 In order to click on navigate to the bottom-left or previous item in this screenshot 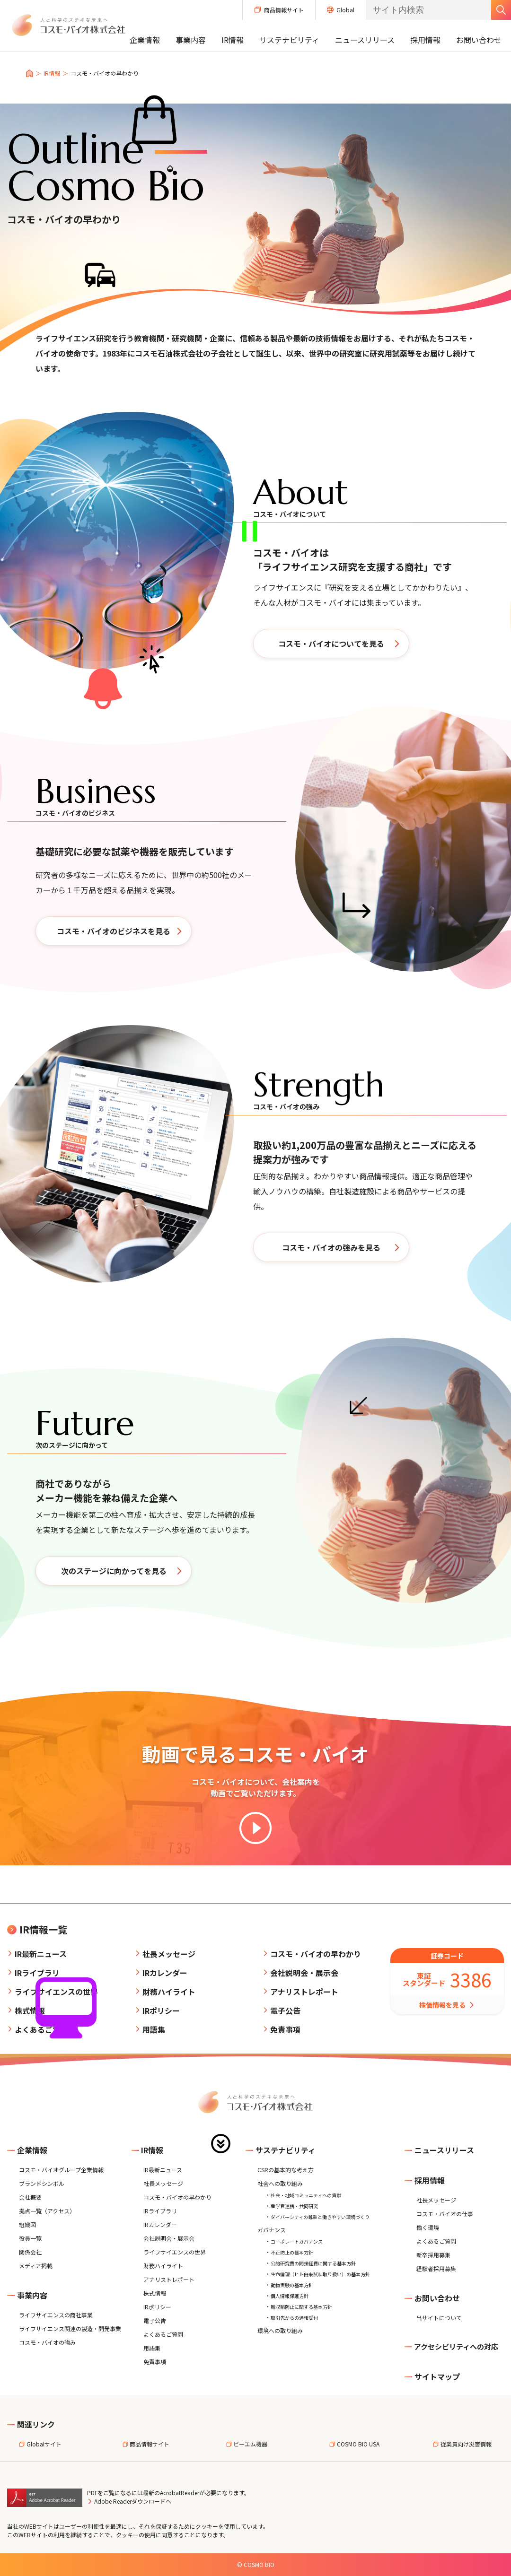, I will do `click(358, 1405)`.